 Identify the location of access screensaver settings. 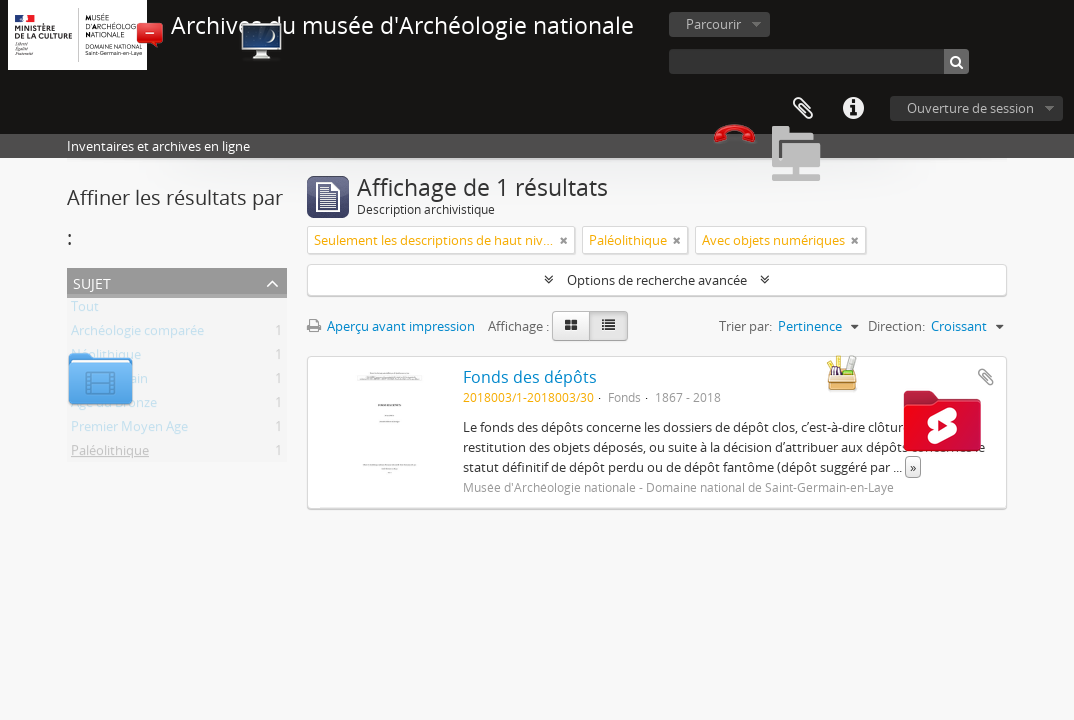
(261, 40).